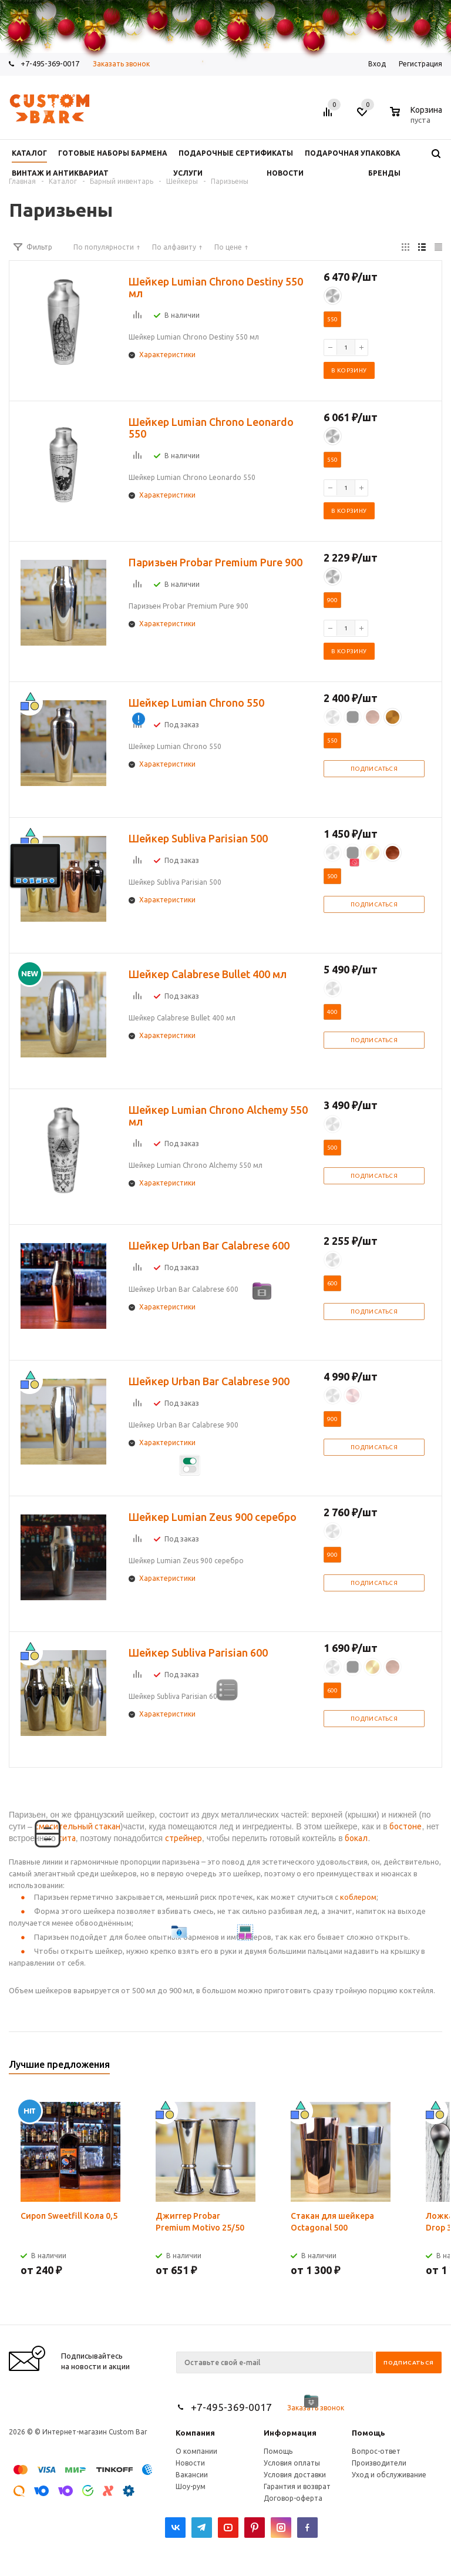 The height and width of the screenshot is (2576, 451). Describe the element at coordinates (139, 719) in the screenshot. I see `mark email as important` at that location.